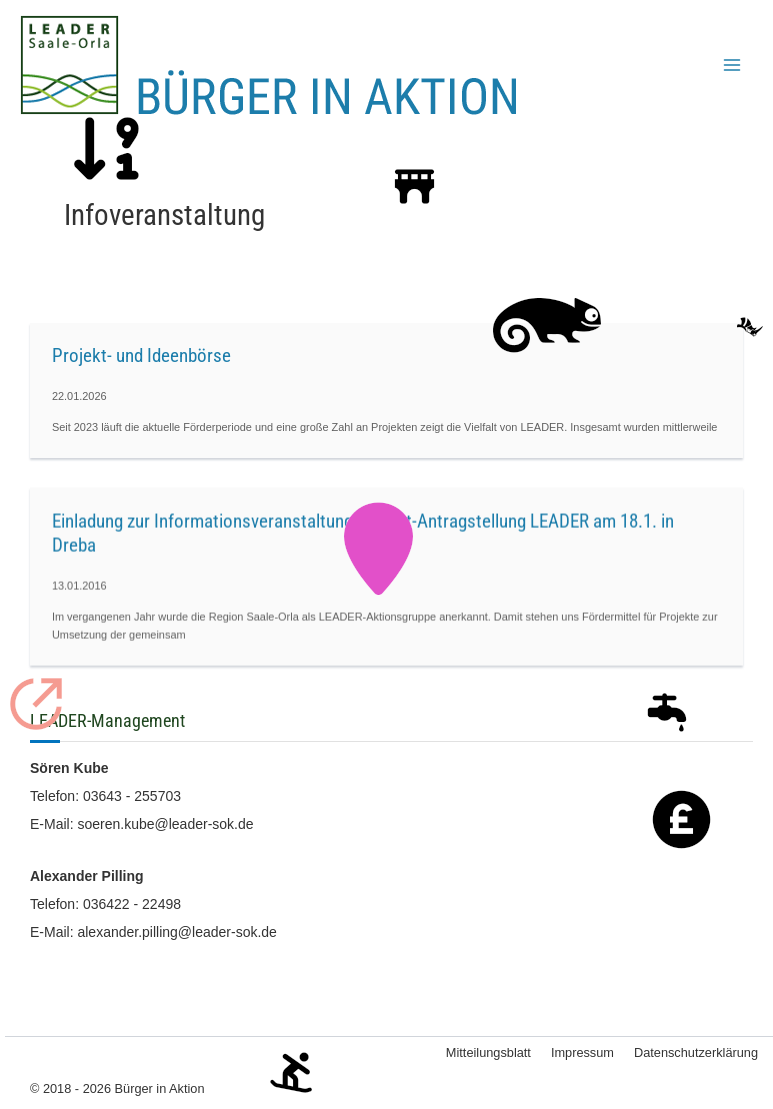  Describe the element at coordinates (750, 327) in the screenshot. I see `open Rhinoceros 3D modeling software` at that location.